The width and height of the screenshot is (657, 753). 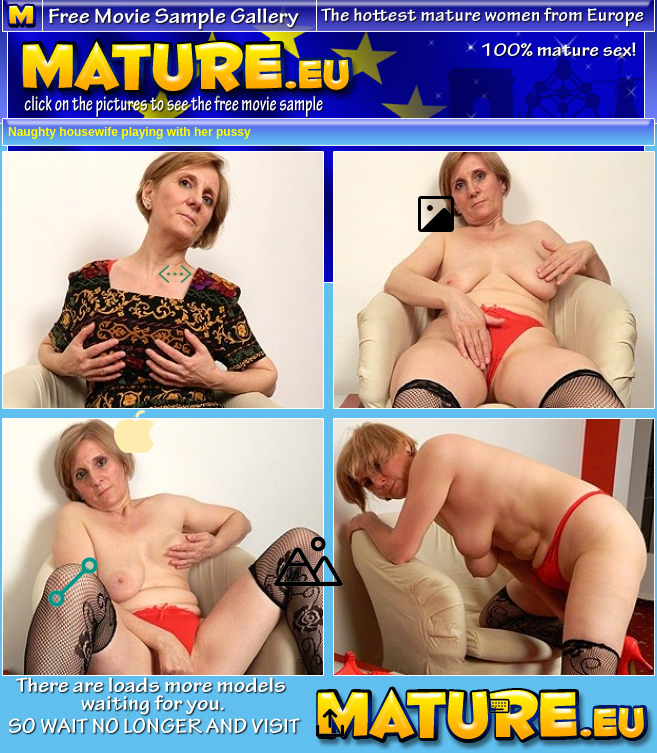 I want to click on draw a line between two points, so click(x=73, y=582).